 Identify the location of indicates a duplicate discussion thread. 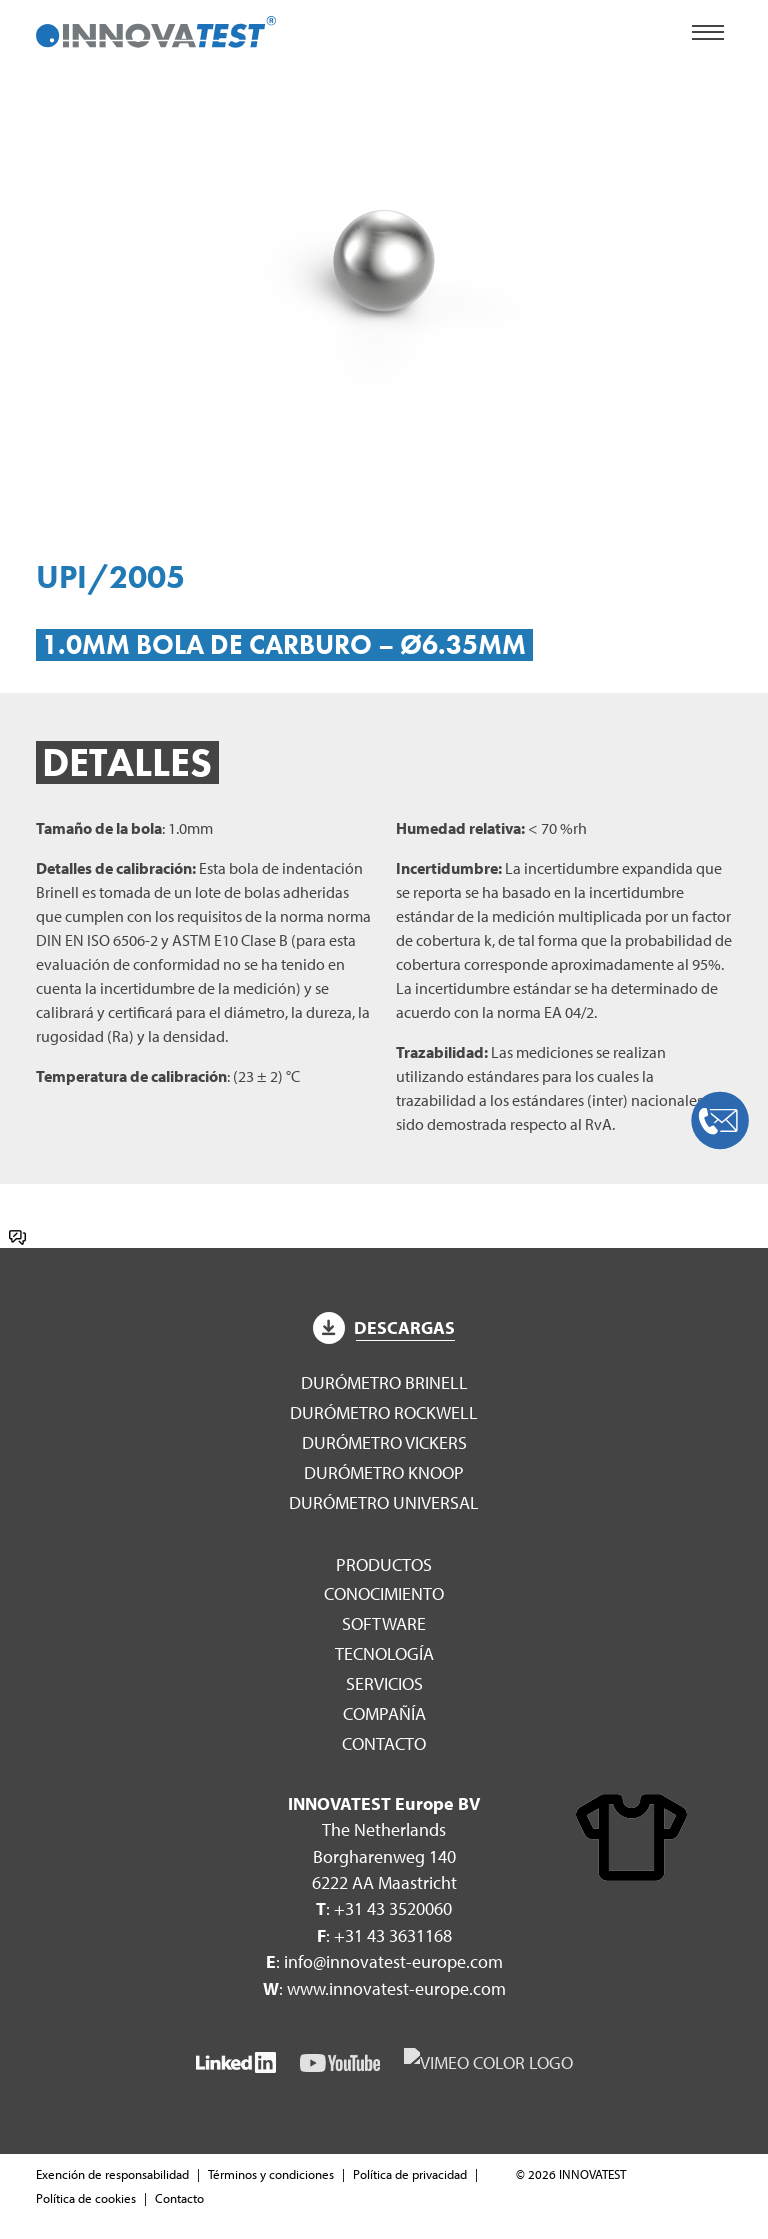
(17, 1237).